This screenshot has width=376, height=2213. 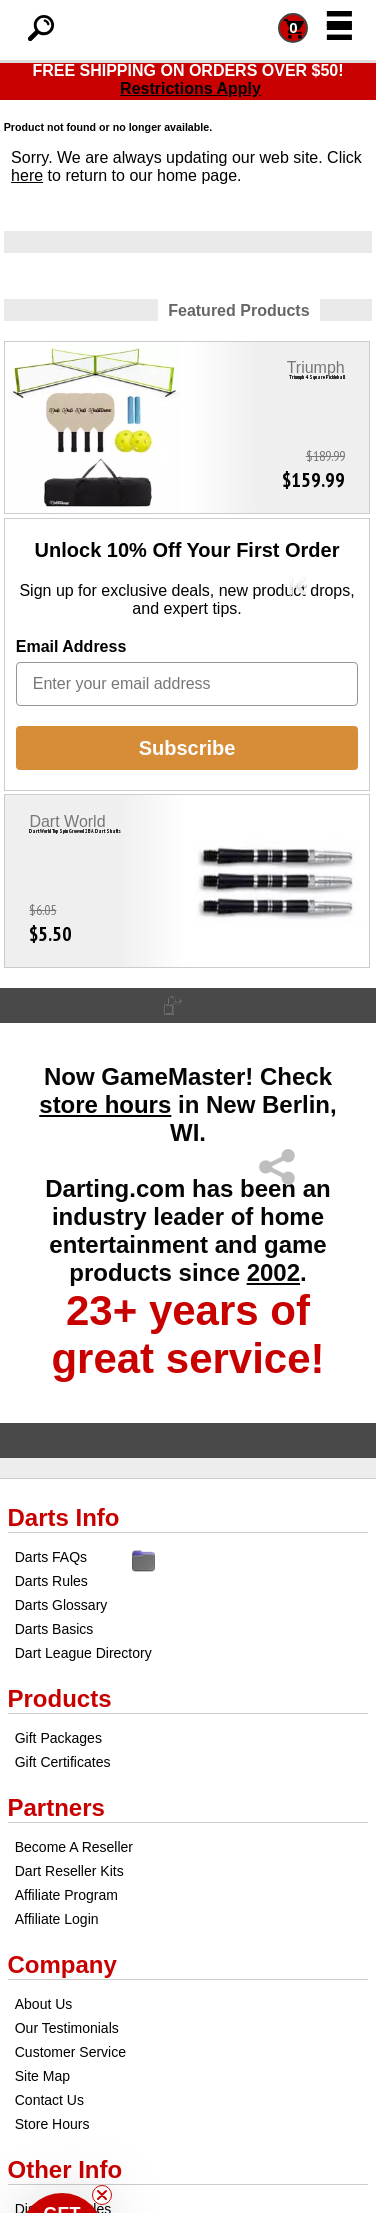 I want to click on go to the first item in a list or sequence, so click(x=298, y=586).